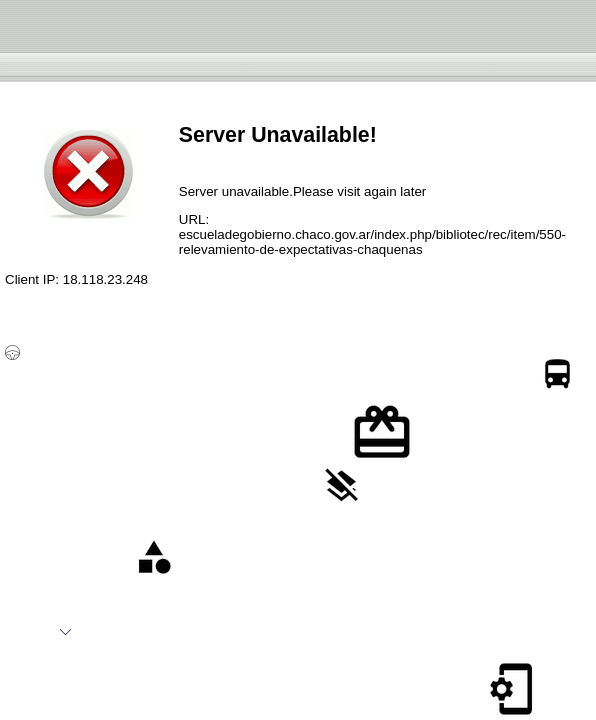 The image size is (596, 720). I want to click on expand a dropdown menu, so click(65, 631).